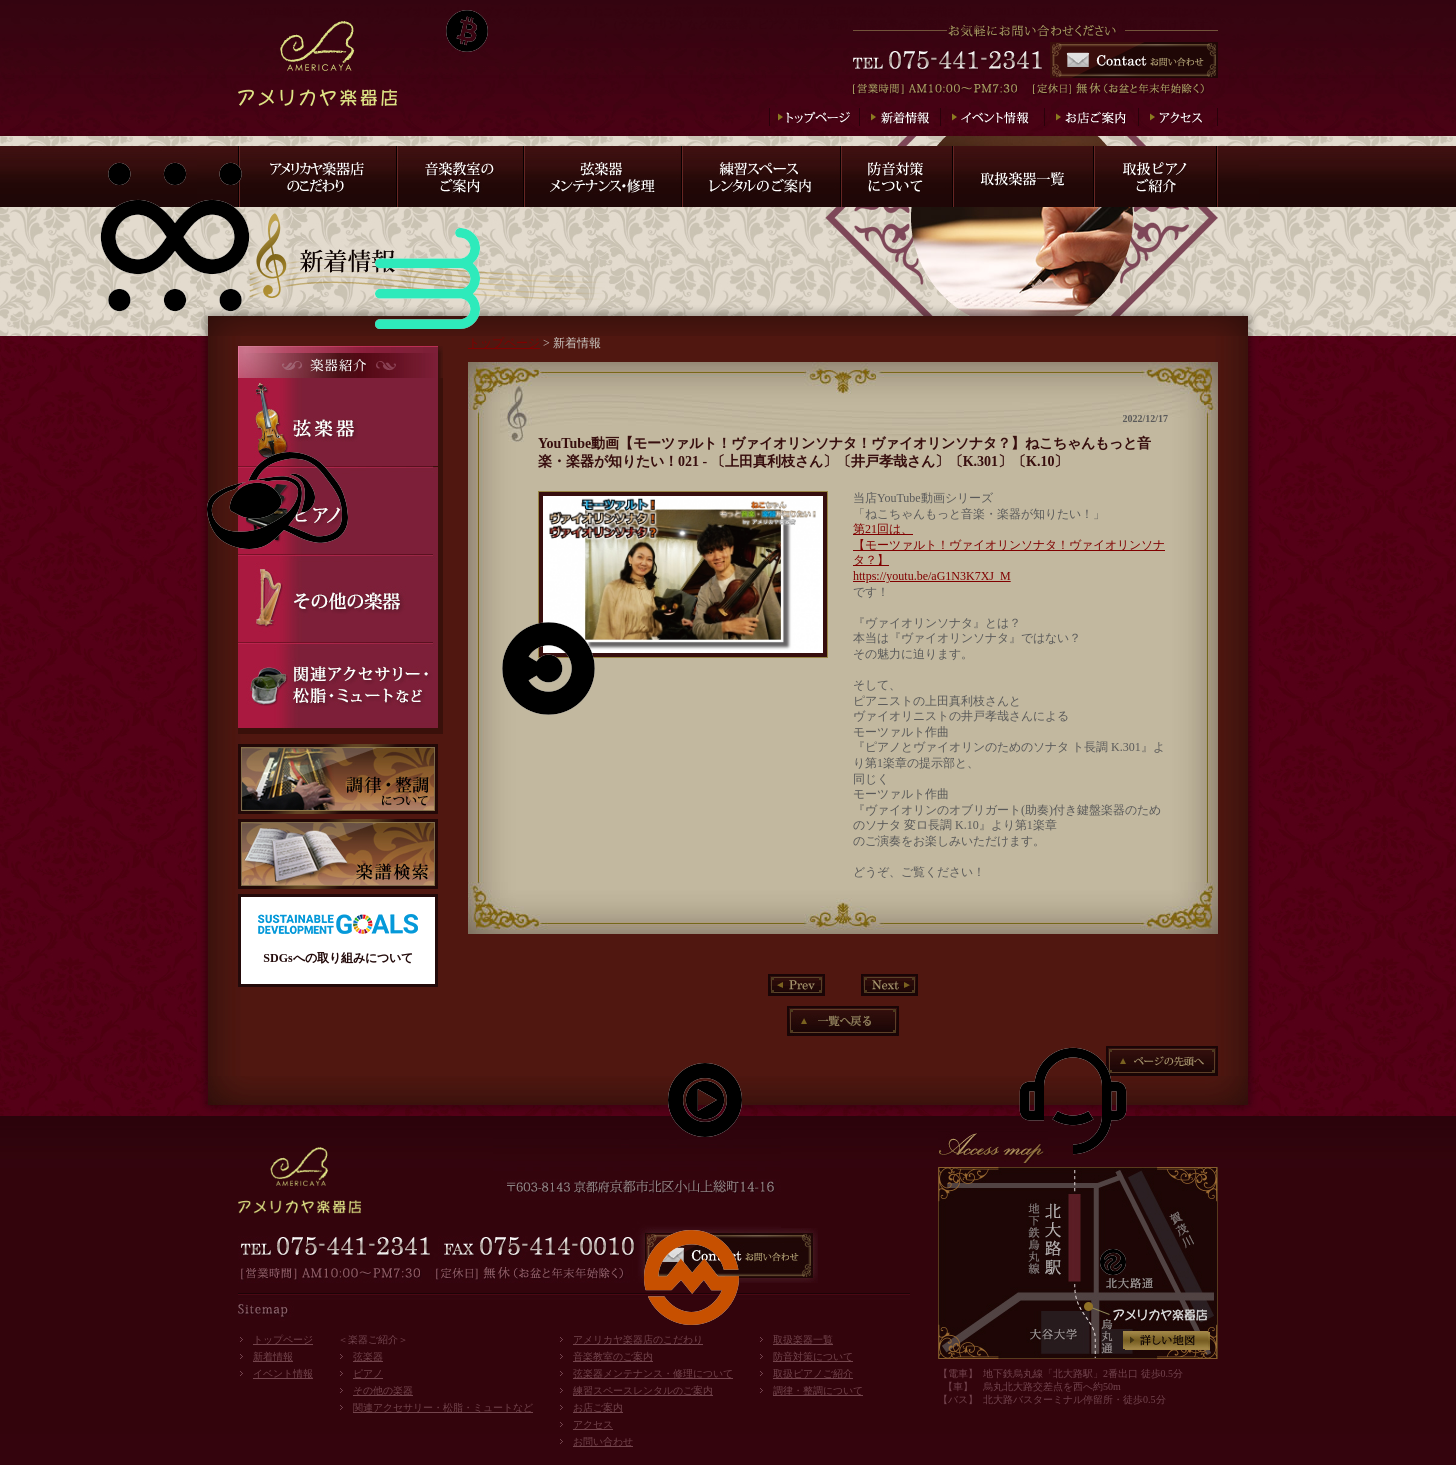  I want to click on indicates content licensed under copyleft, so click(548, 668).